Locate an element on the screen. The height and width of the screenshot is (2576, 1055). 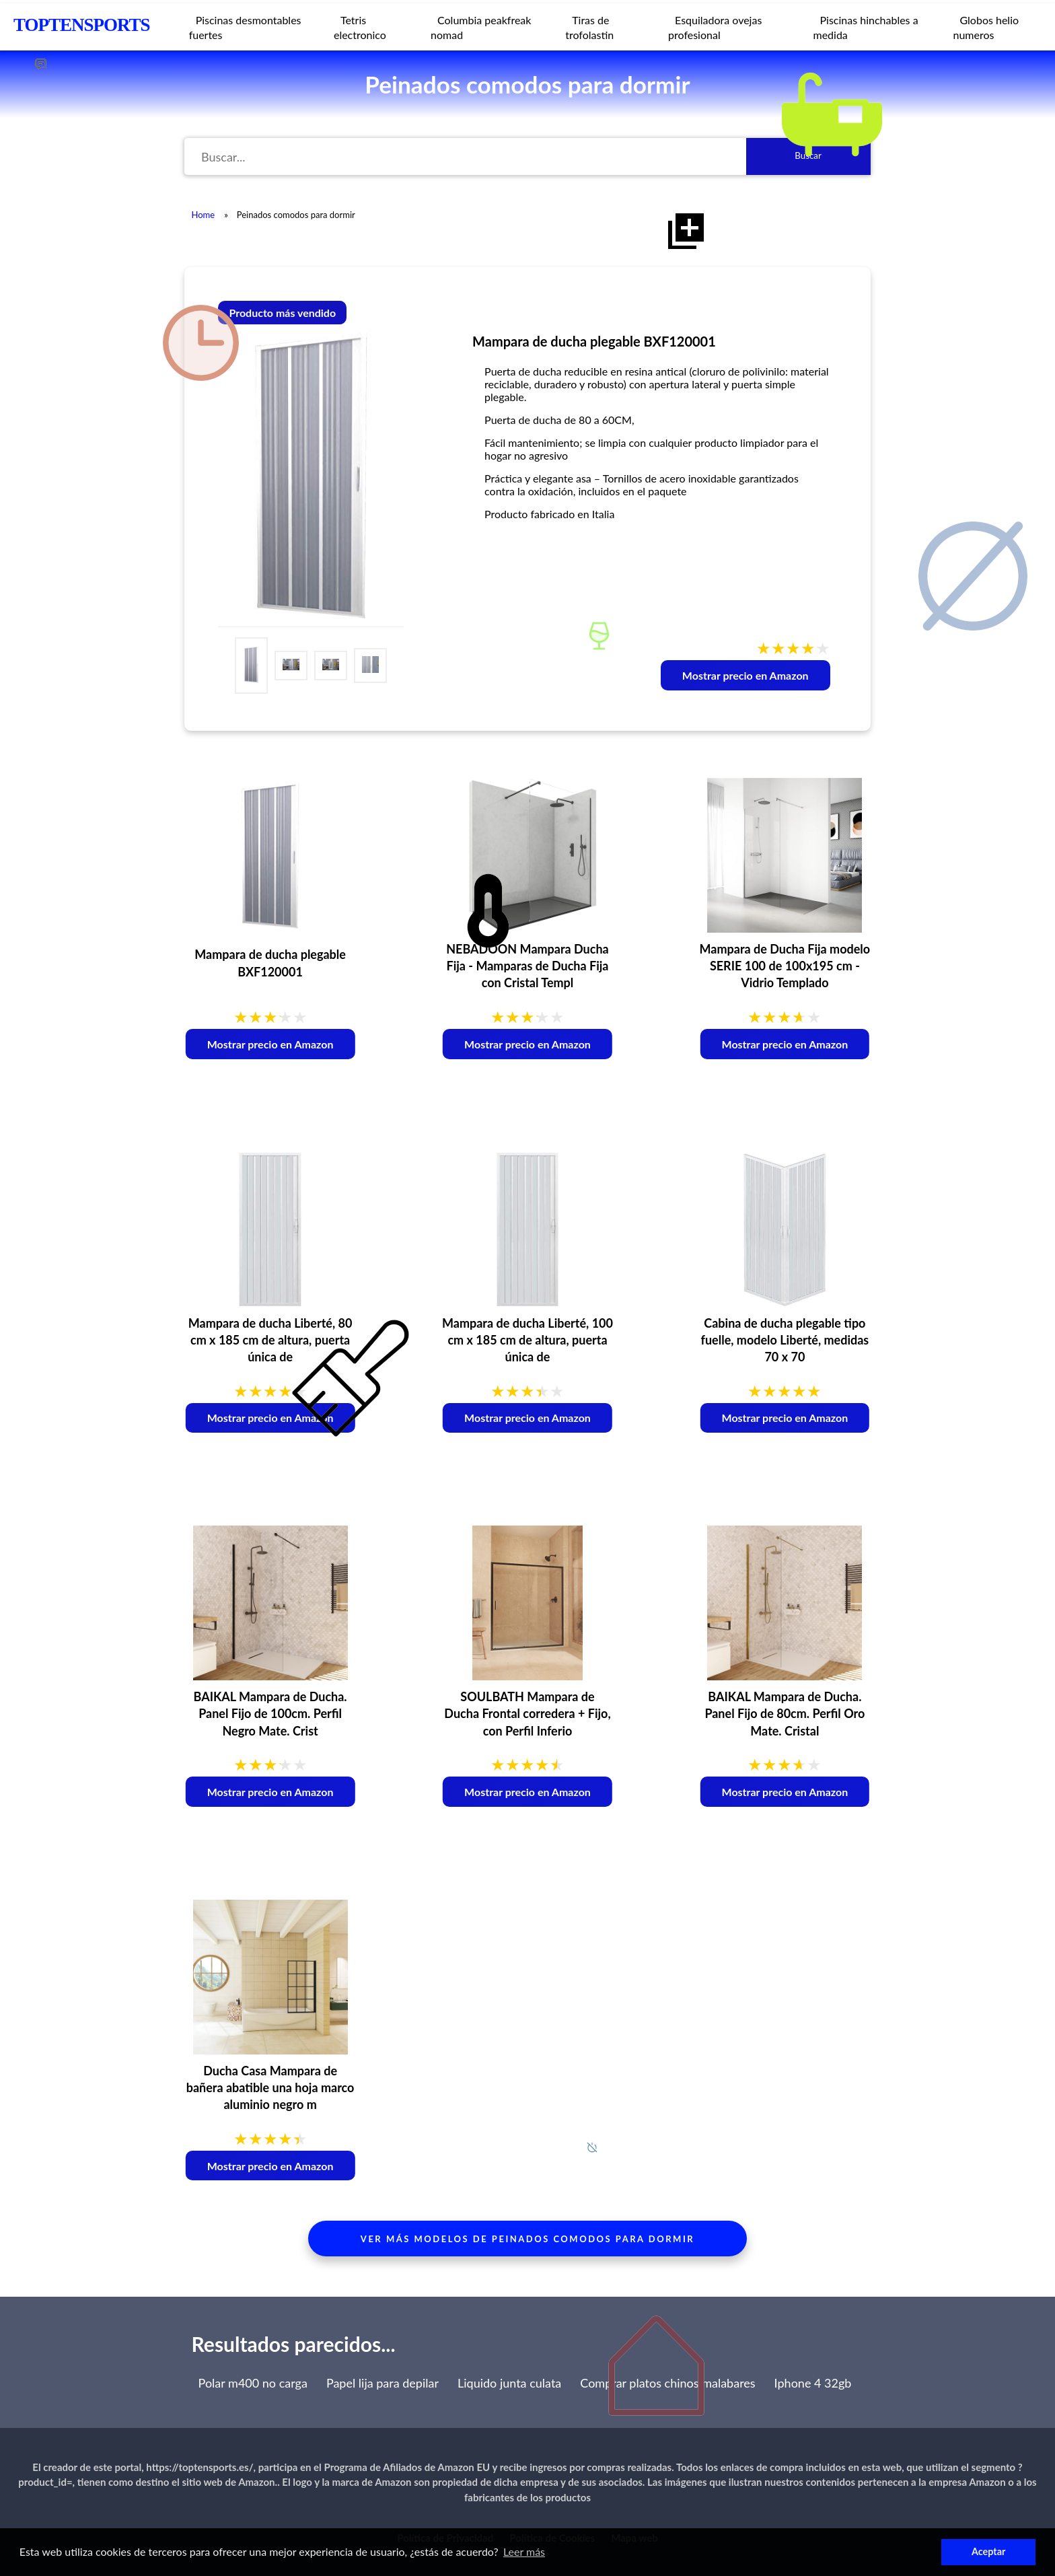
indicates bathroom or bathing facilities is located at coordinates (832, 116).